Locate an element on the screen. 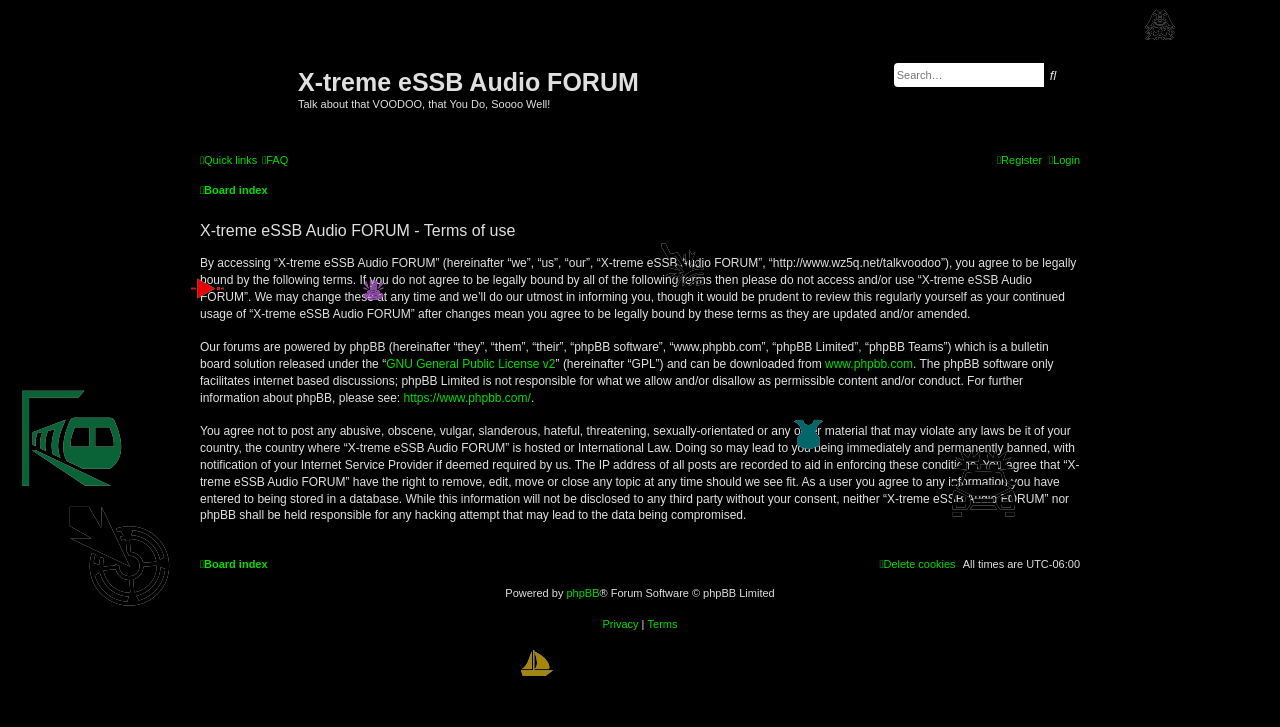 The height and width of the screenshot is (727, 1280). aim or target an objective is located at coordinates (119, 556).